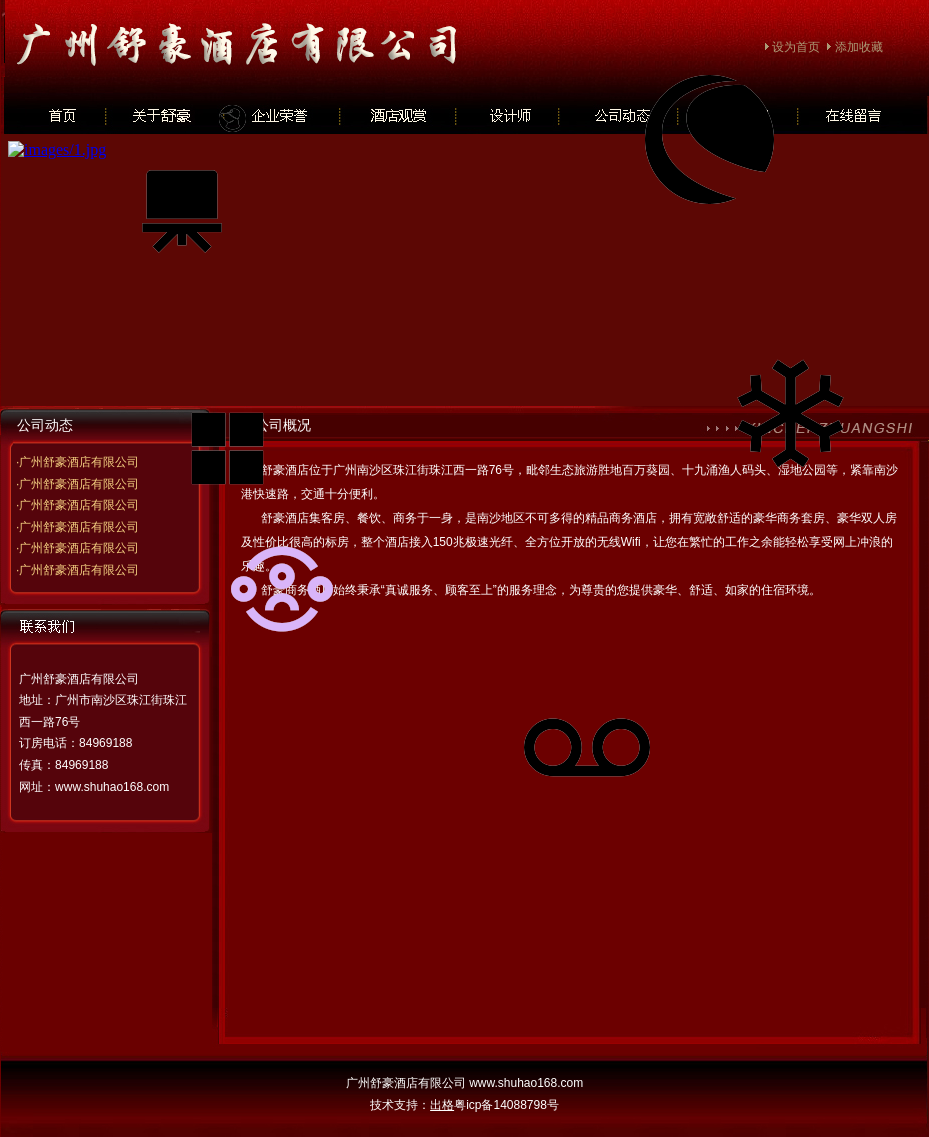 Image resolution: width=929 pixels, height=1137 pixels. What do you see at coordinates (587, 750) in the screenshot?
I see `access voicemail messages` at bounding box center [587, 750].